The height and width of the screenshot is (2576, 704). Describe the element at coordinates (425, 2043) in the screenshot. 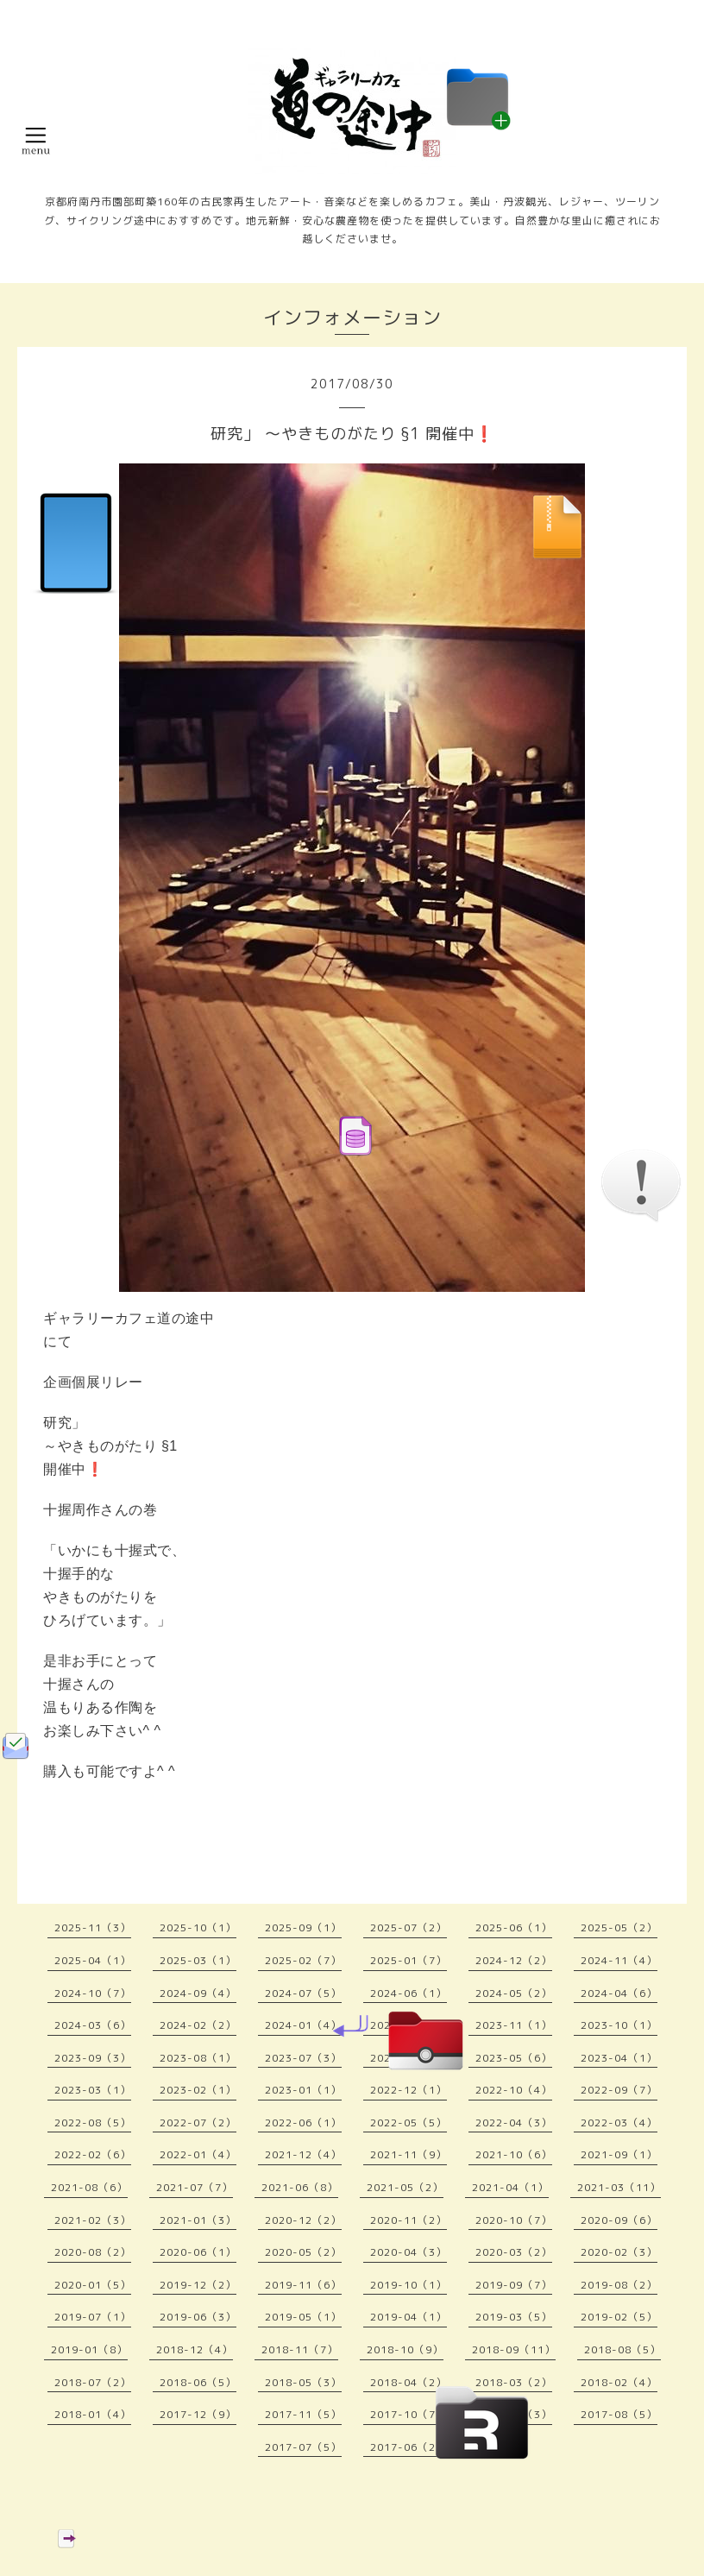

I see `open pokémon-themed folder` at that location.